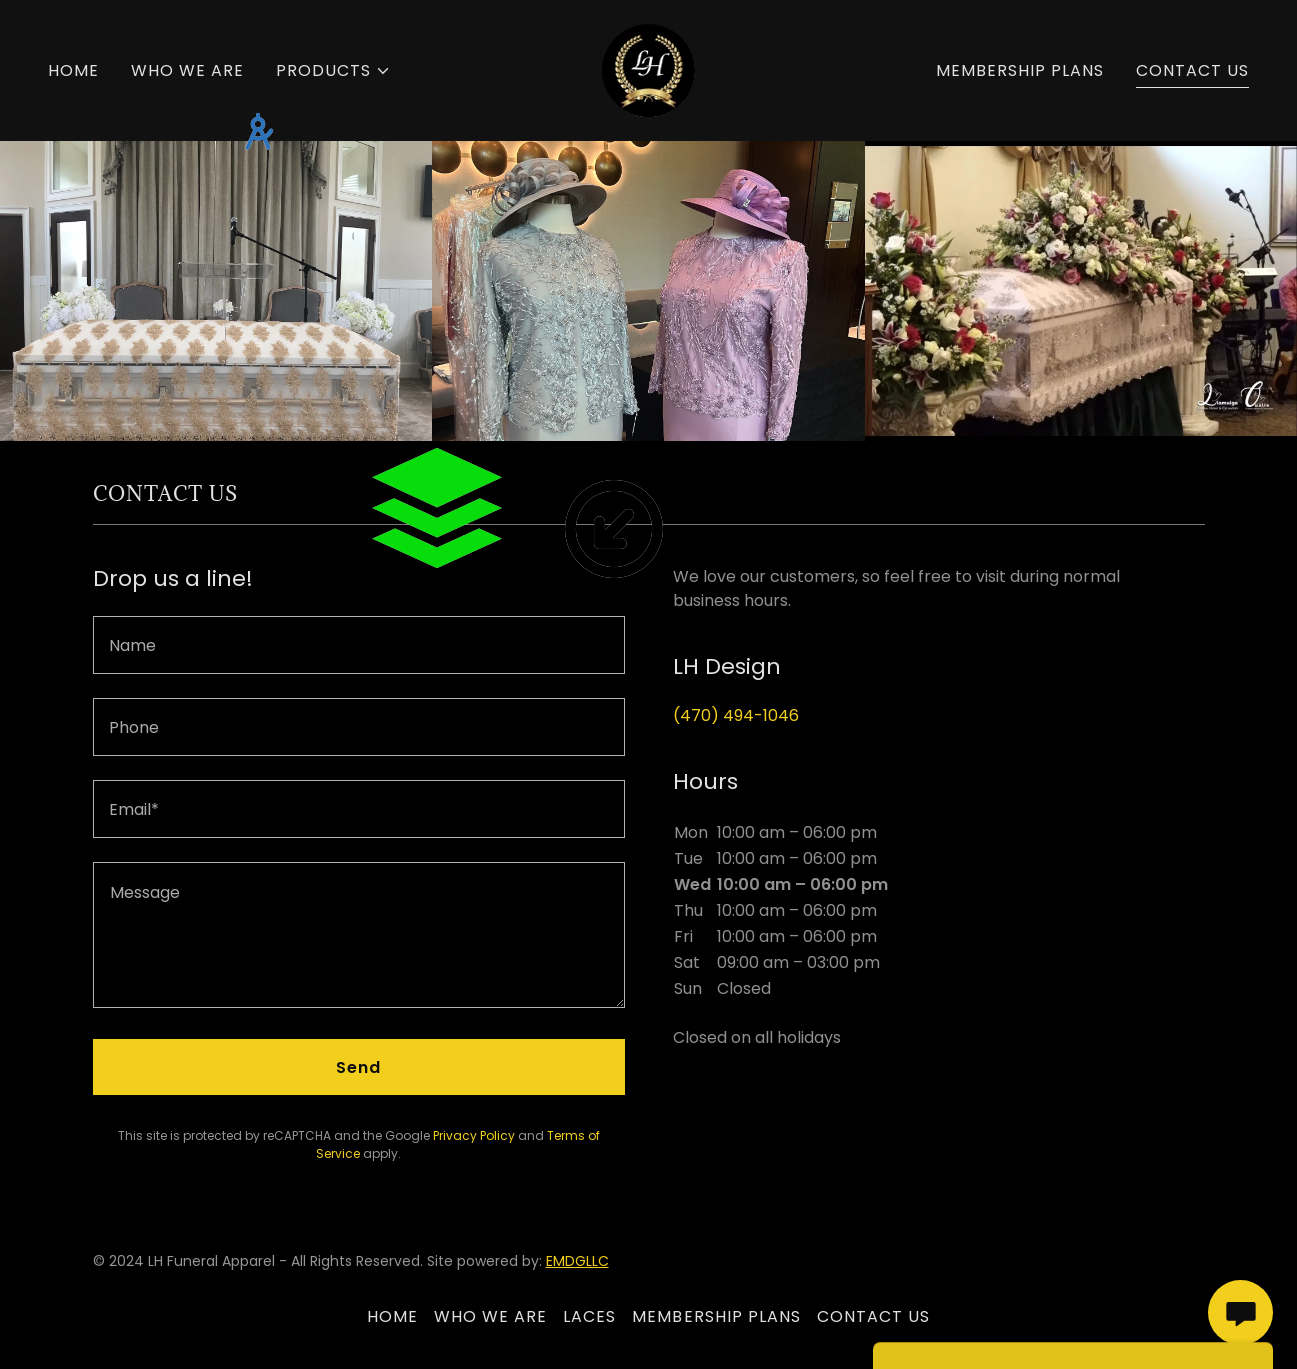 The height and width of the screenshot is (1369, 1297). I want to click on access drawing or drafting tools, so click(258, 132).